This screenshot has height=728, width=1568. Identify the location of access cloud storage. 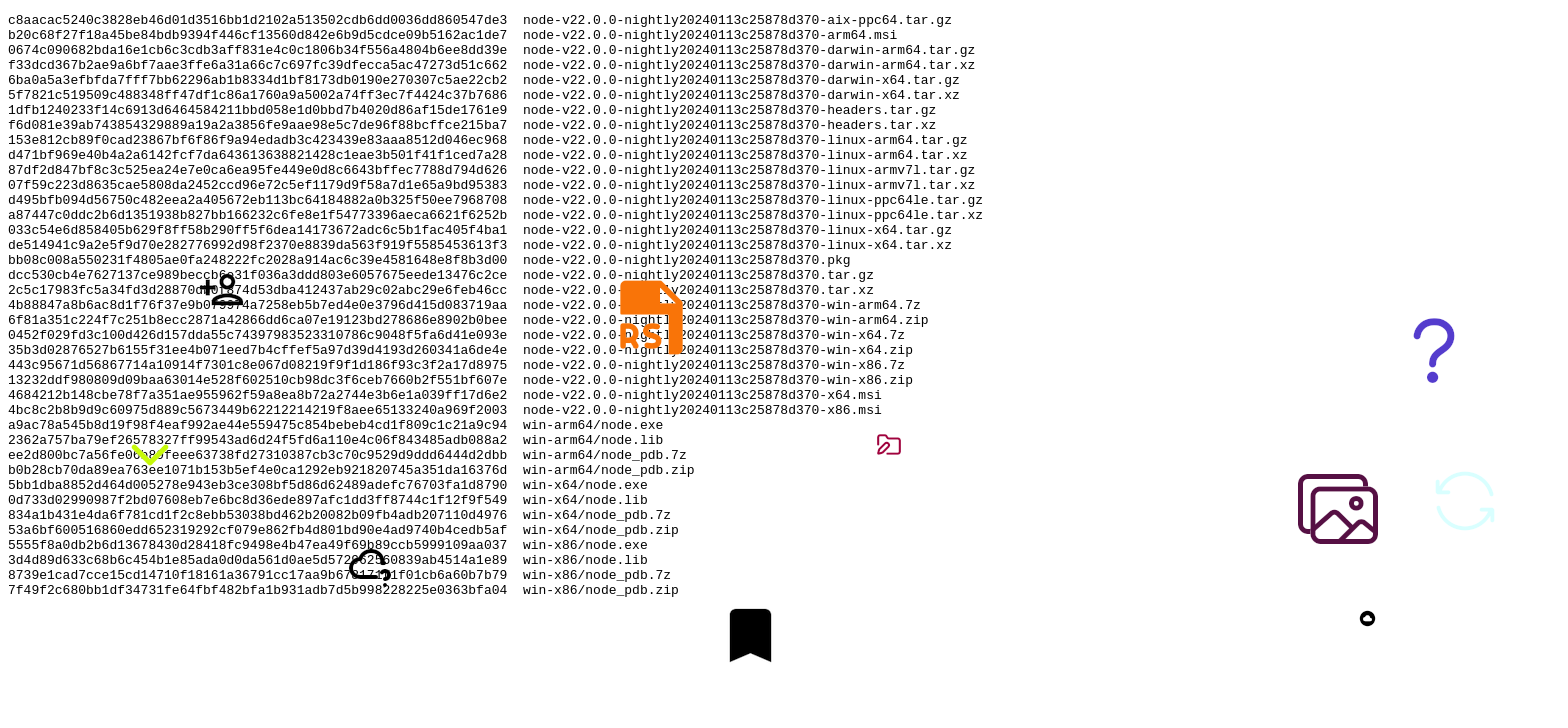
(1367, 618).